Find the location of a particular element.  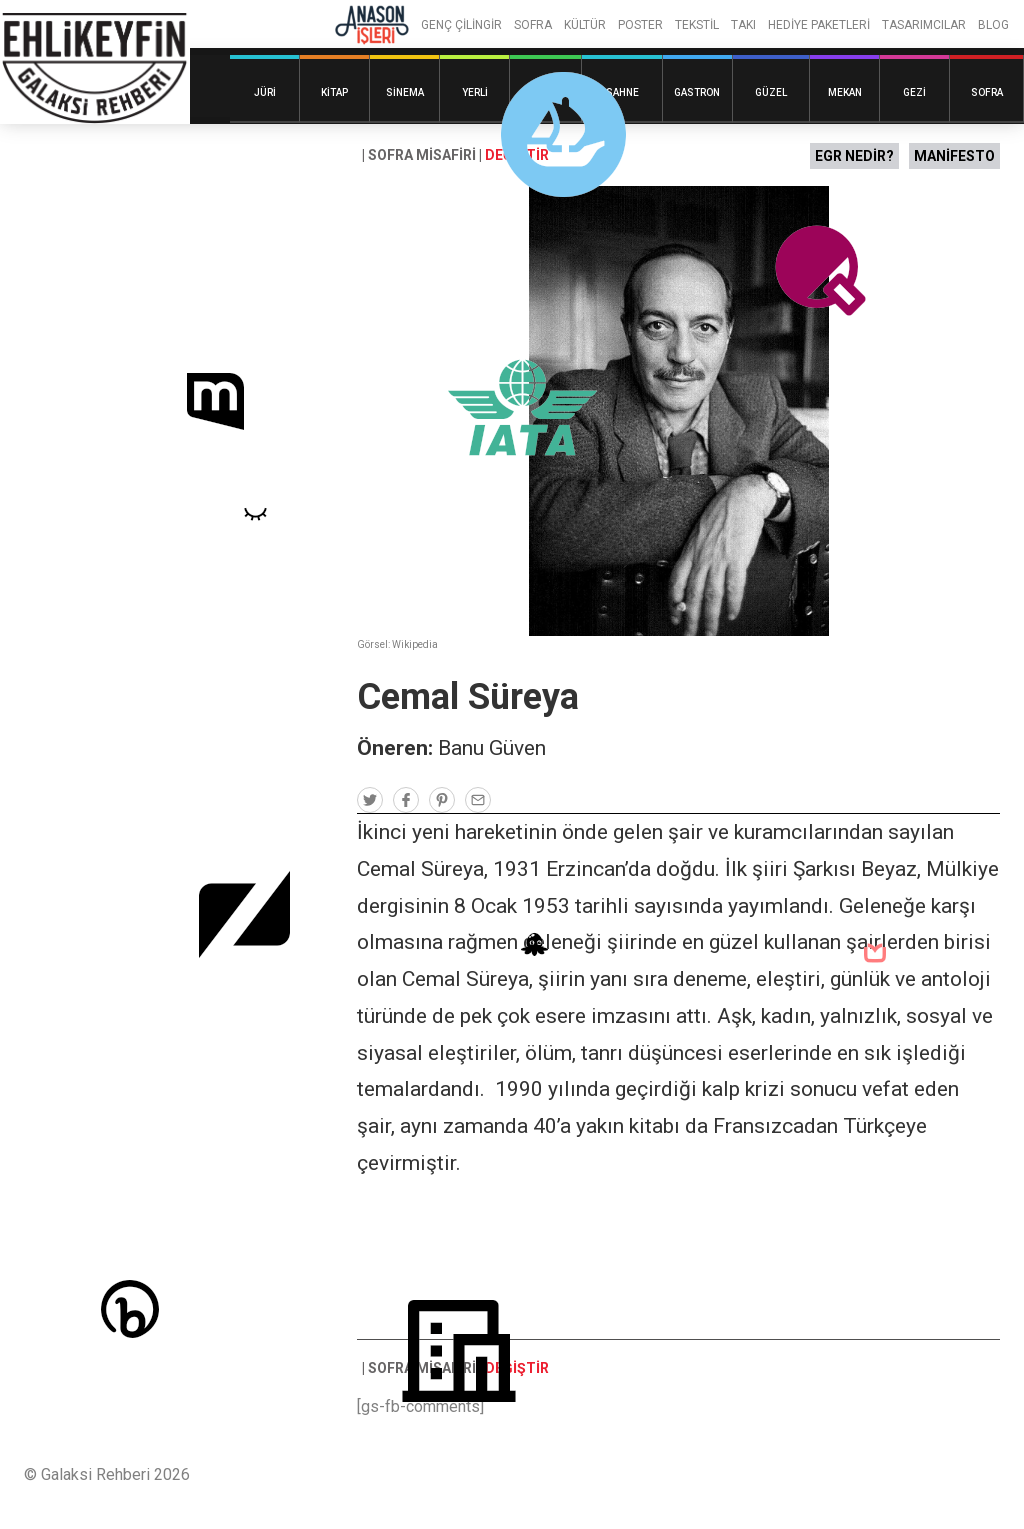

open the OpenSea NFT marketplace is located at coordinates (563, 134).